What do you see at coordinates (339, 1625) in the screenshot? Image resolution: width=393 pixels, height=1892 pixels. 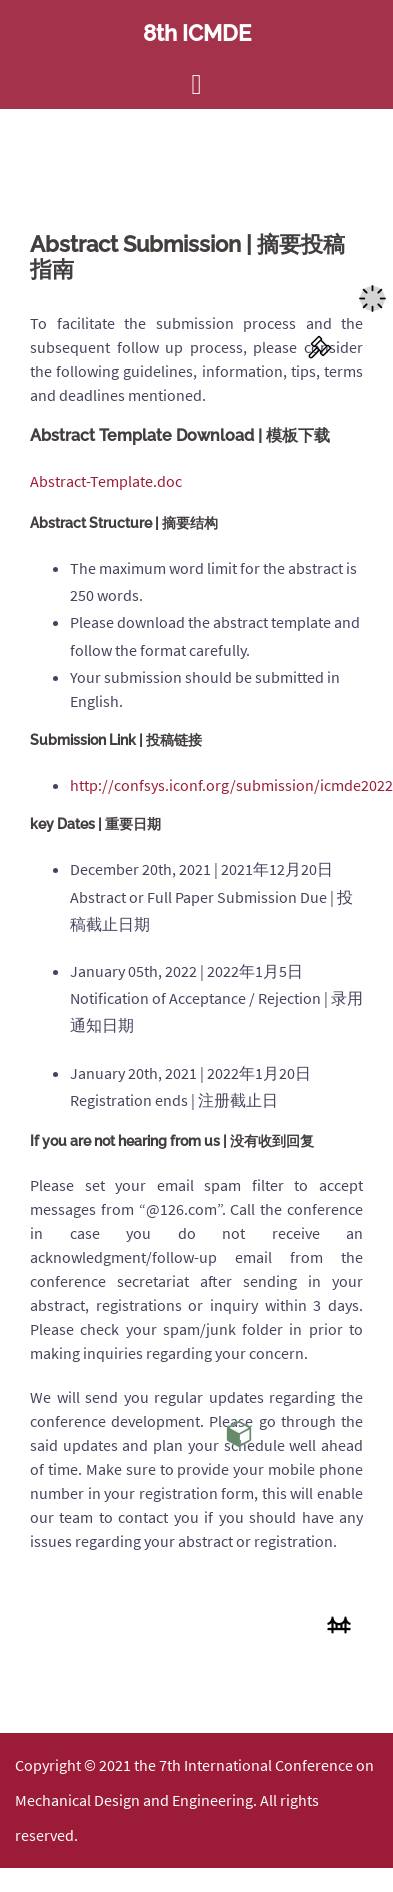 I see `view bridge or overpass information` at bounding box center [339, 1625].